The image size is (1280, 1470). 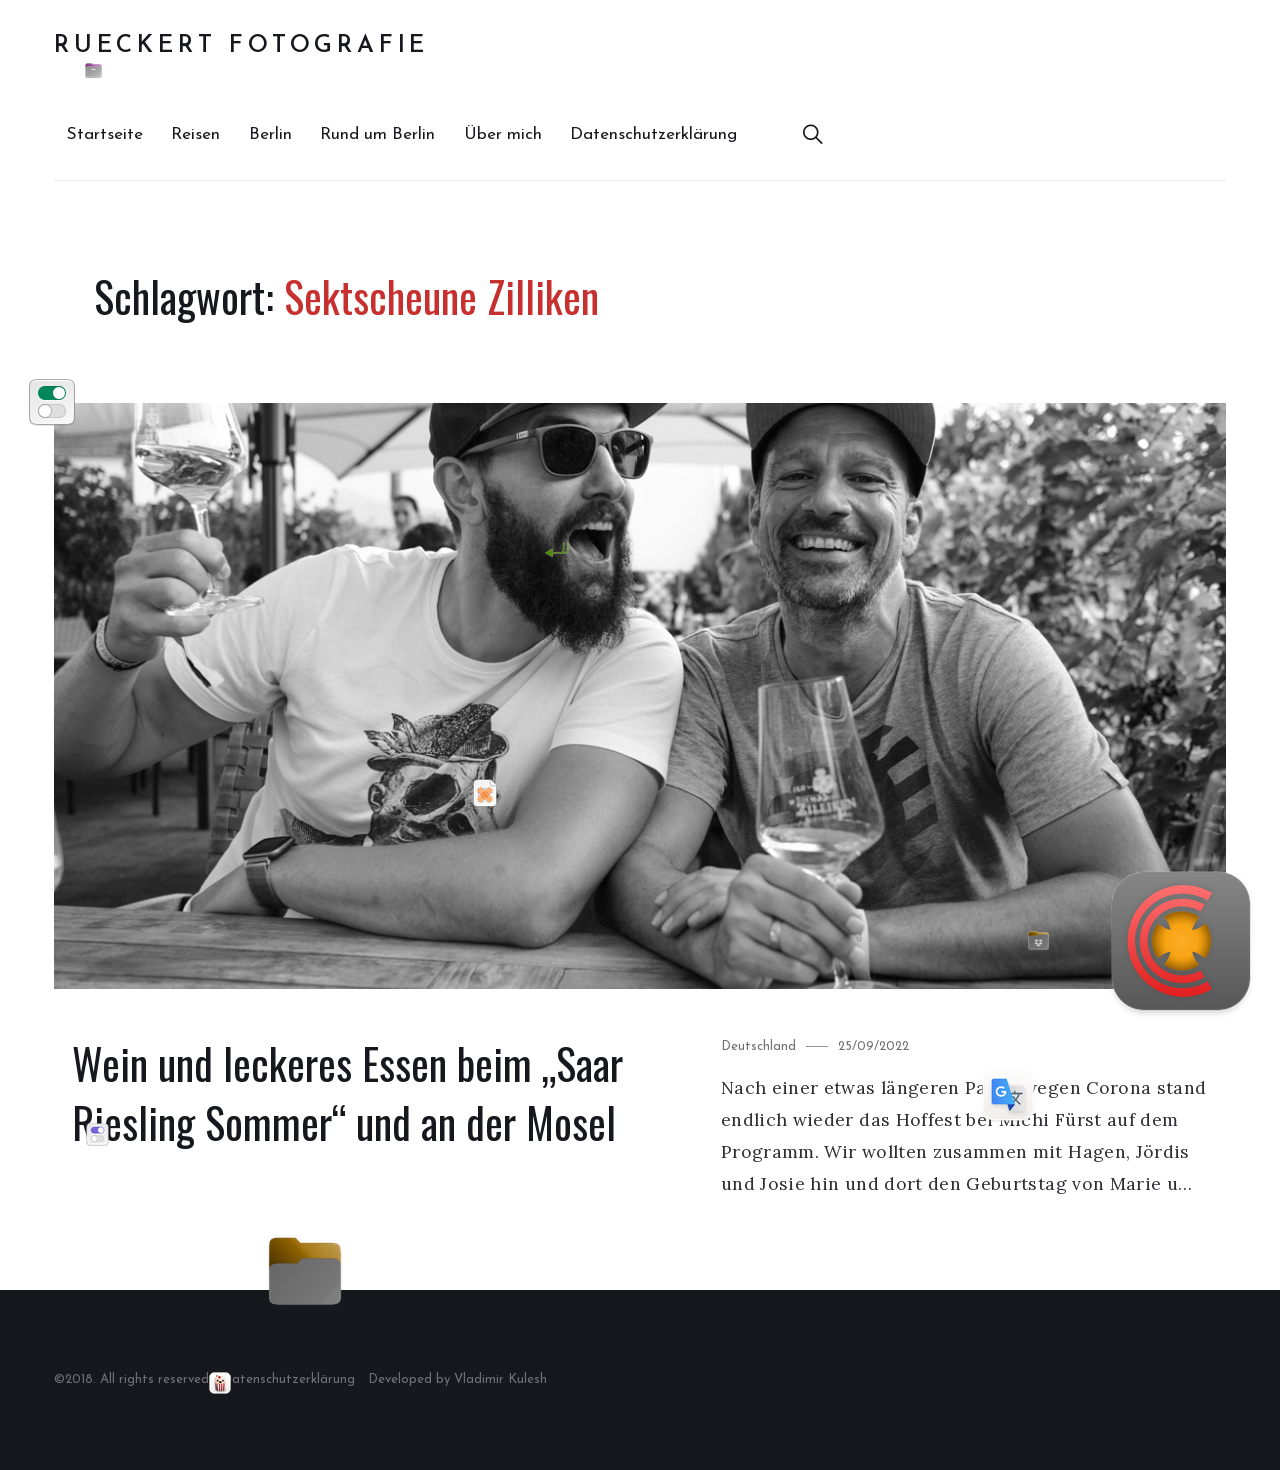 I want to click on open google translate app, so click(x=1008, y=1095).